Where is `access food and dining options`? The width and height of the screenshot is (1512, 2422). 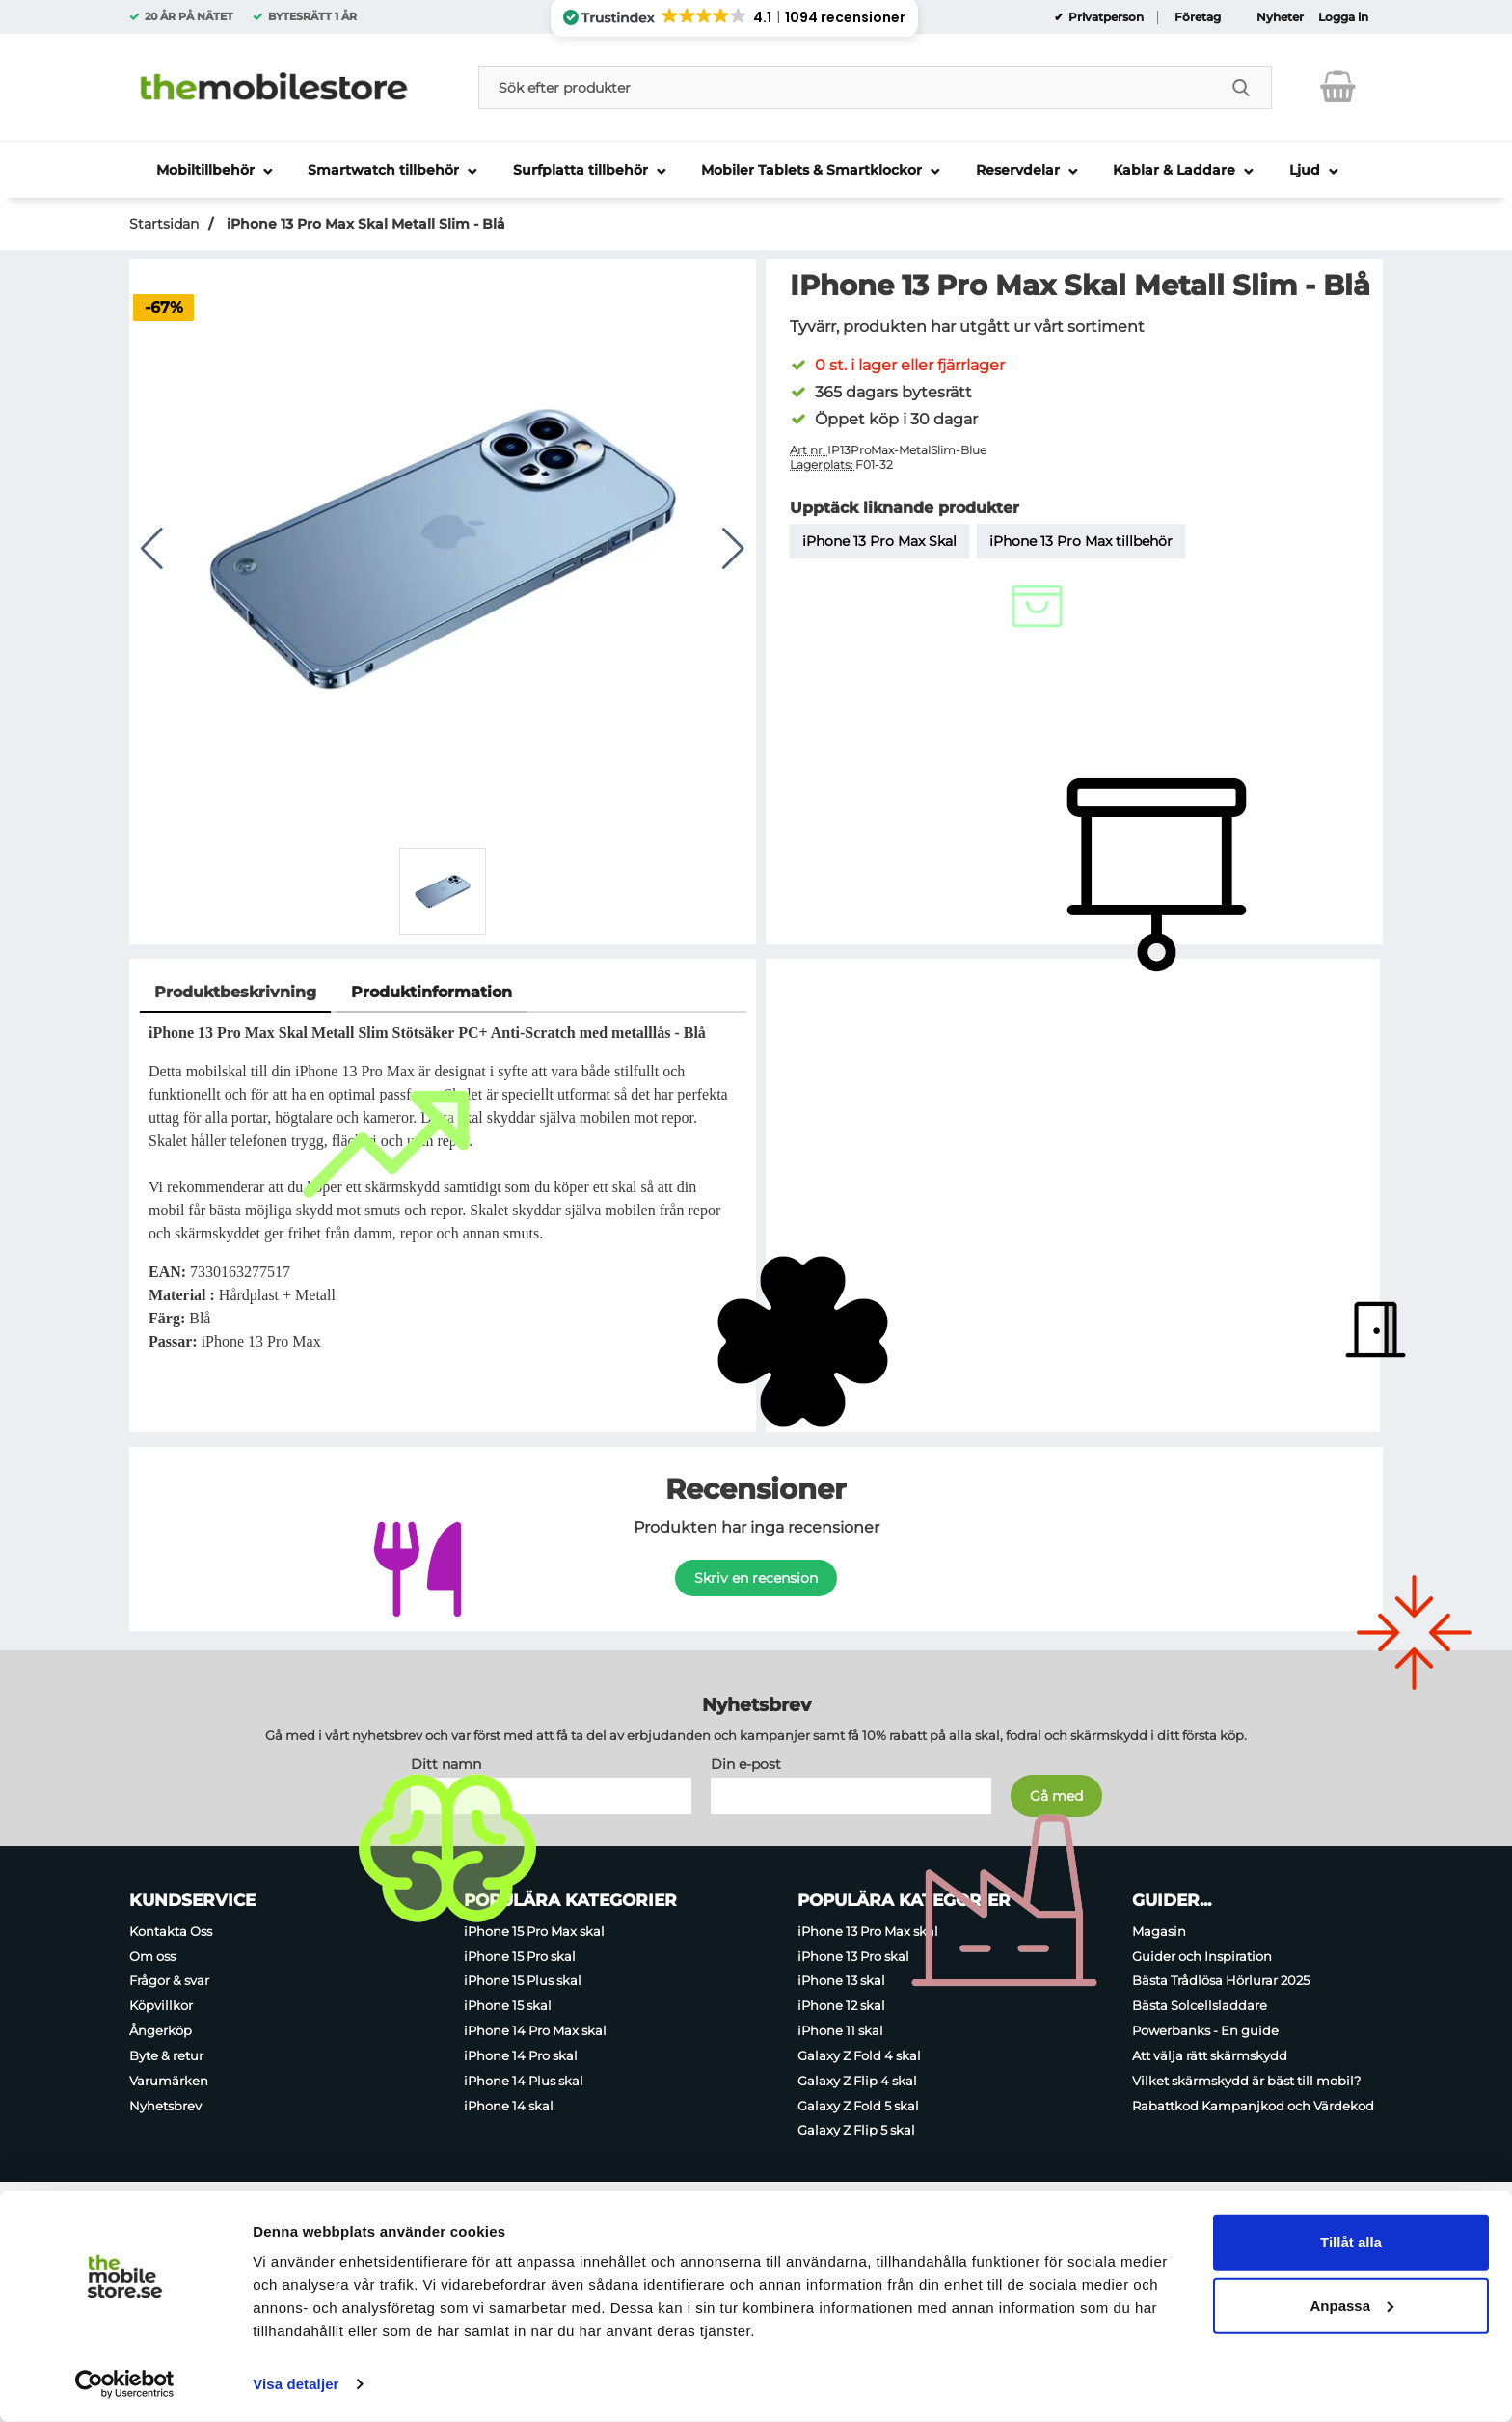 access food and dining options is located at coordinates (419, 1567).